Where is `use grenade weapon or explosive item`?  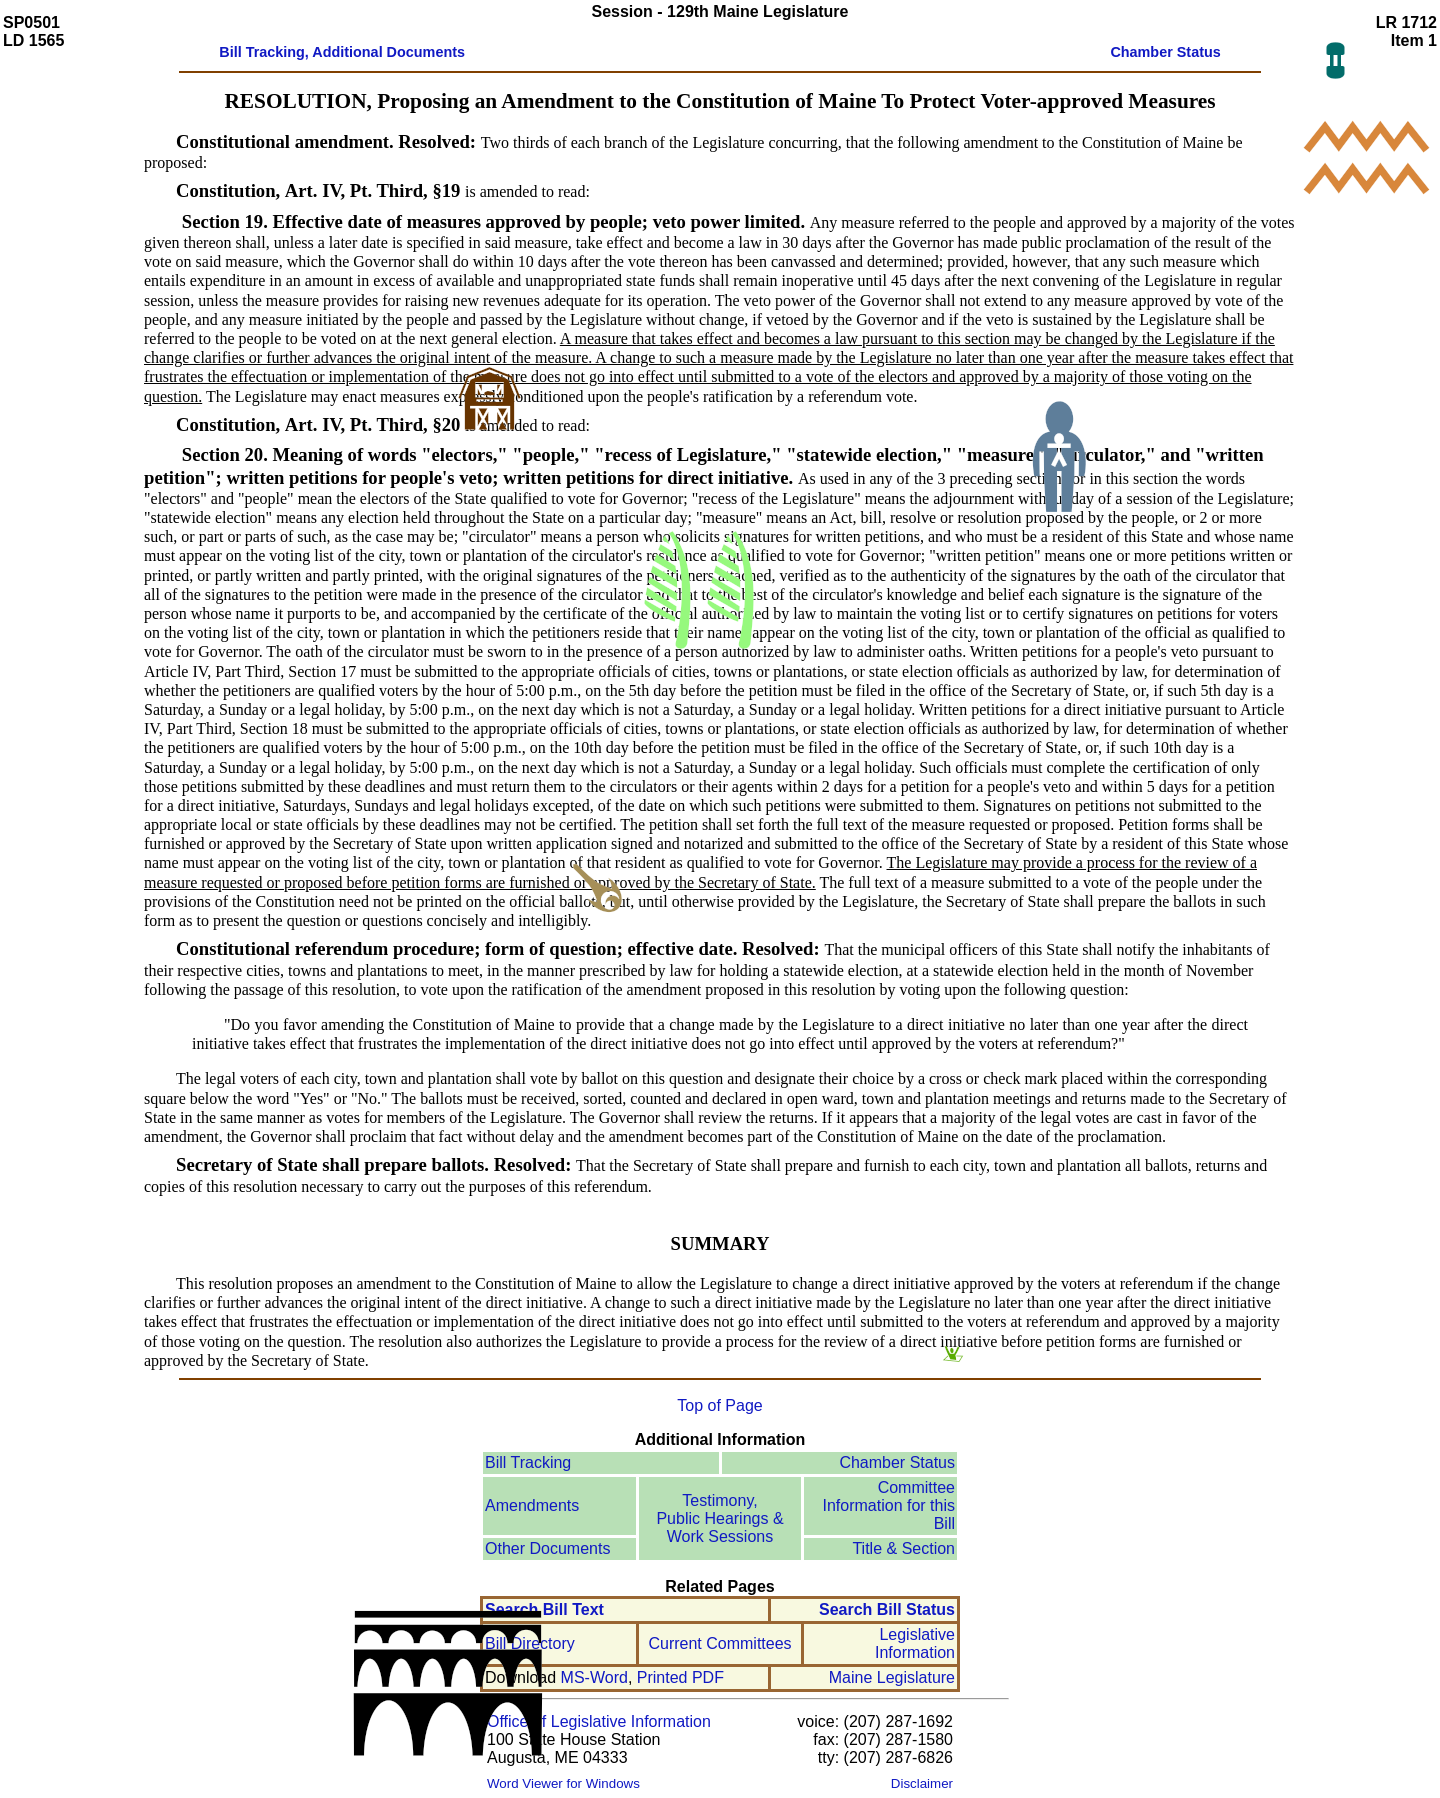
use grenade weapon or explosive item is located at coordinates (1335, 60).